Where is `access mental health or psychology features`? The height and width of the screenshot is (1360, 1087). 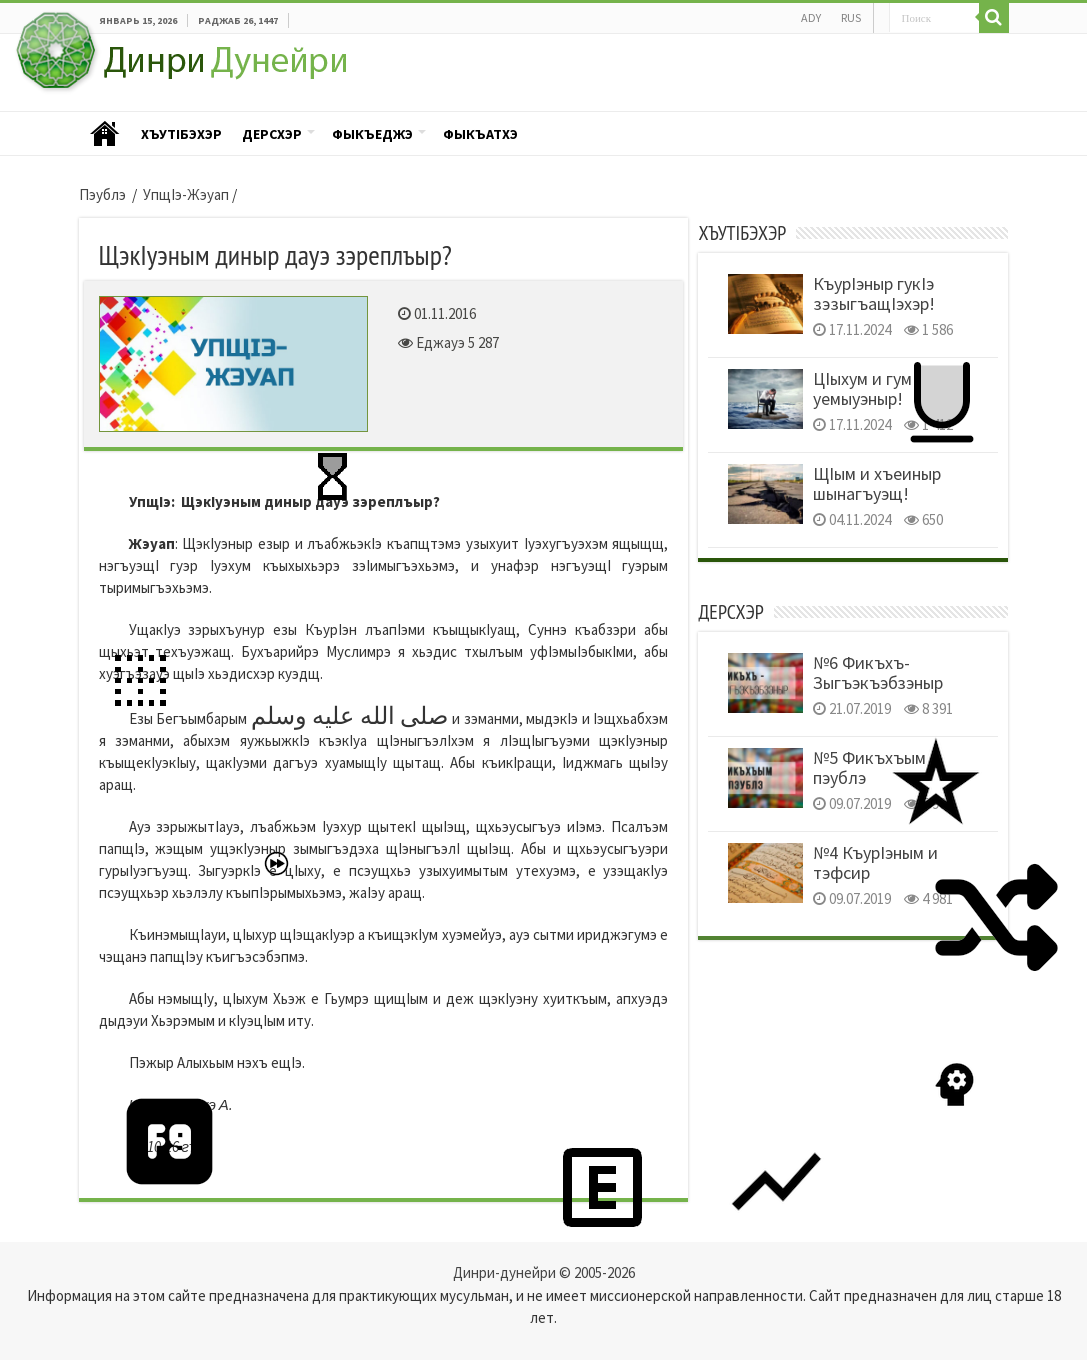 access mental health or psychology features is located at coordinates (954, 1084).